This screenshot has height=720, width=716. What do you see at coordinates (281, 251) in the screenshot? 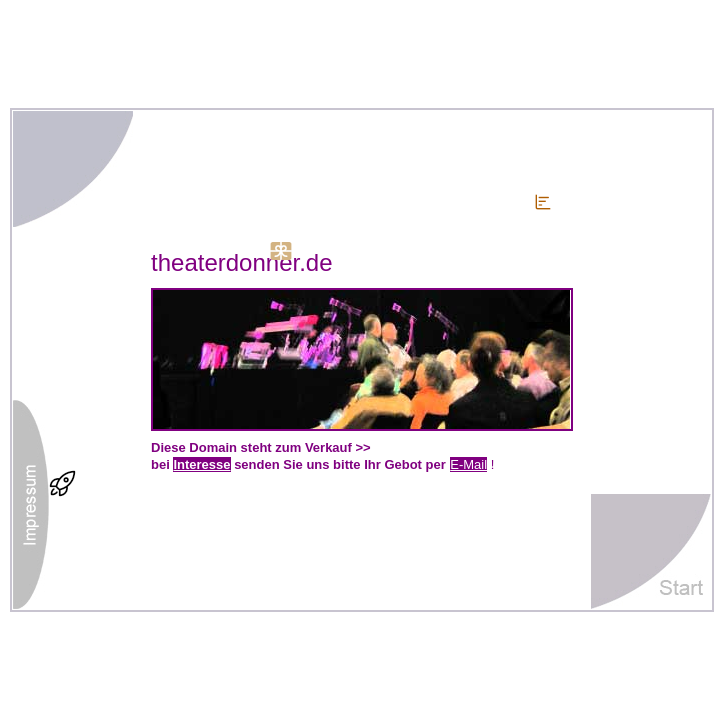
I see `view or redeem a gift` at bounding box center [281, 251].